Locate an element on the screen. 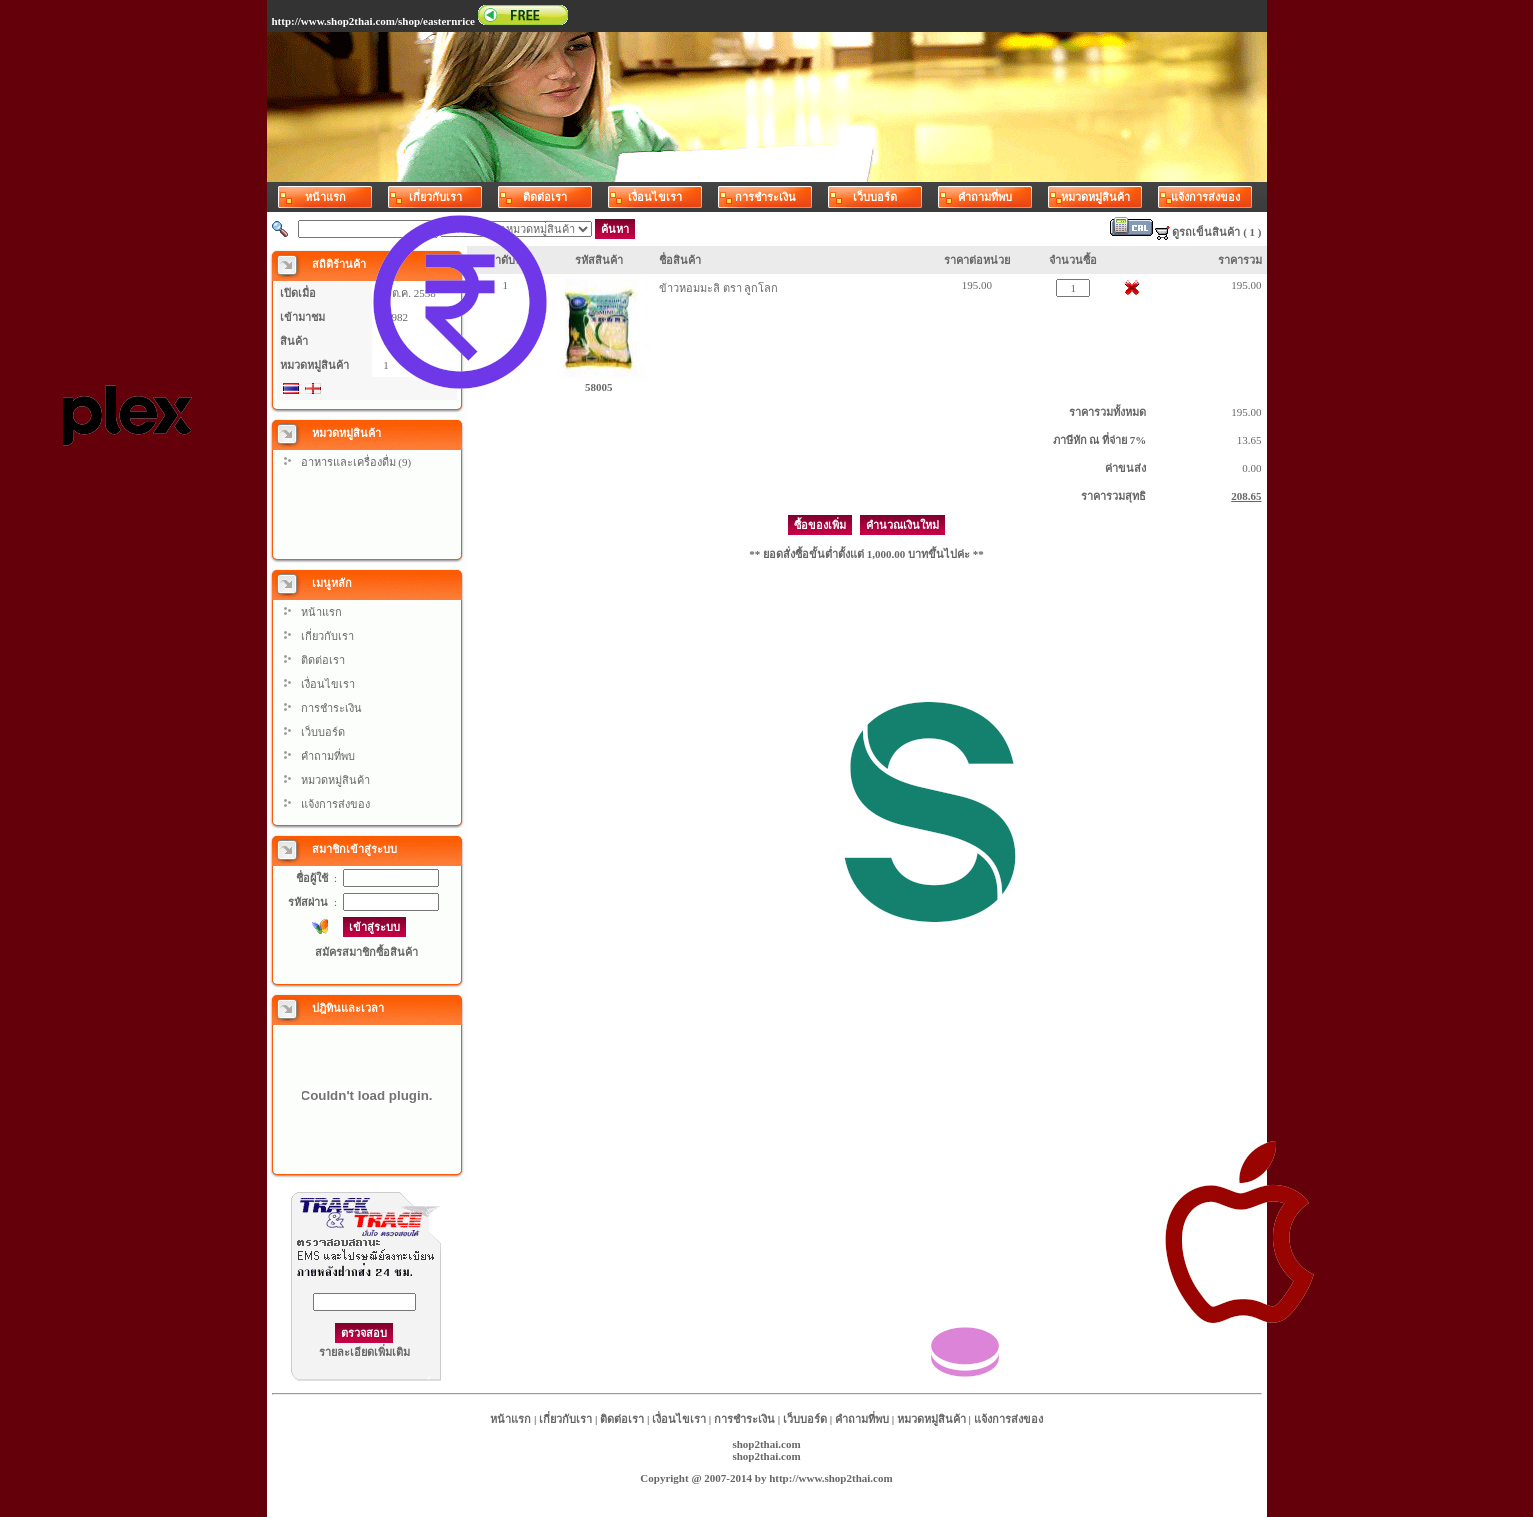  open the Plex media streaming app is located at coordinates (127, 415).